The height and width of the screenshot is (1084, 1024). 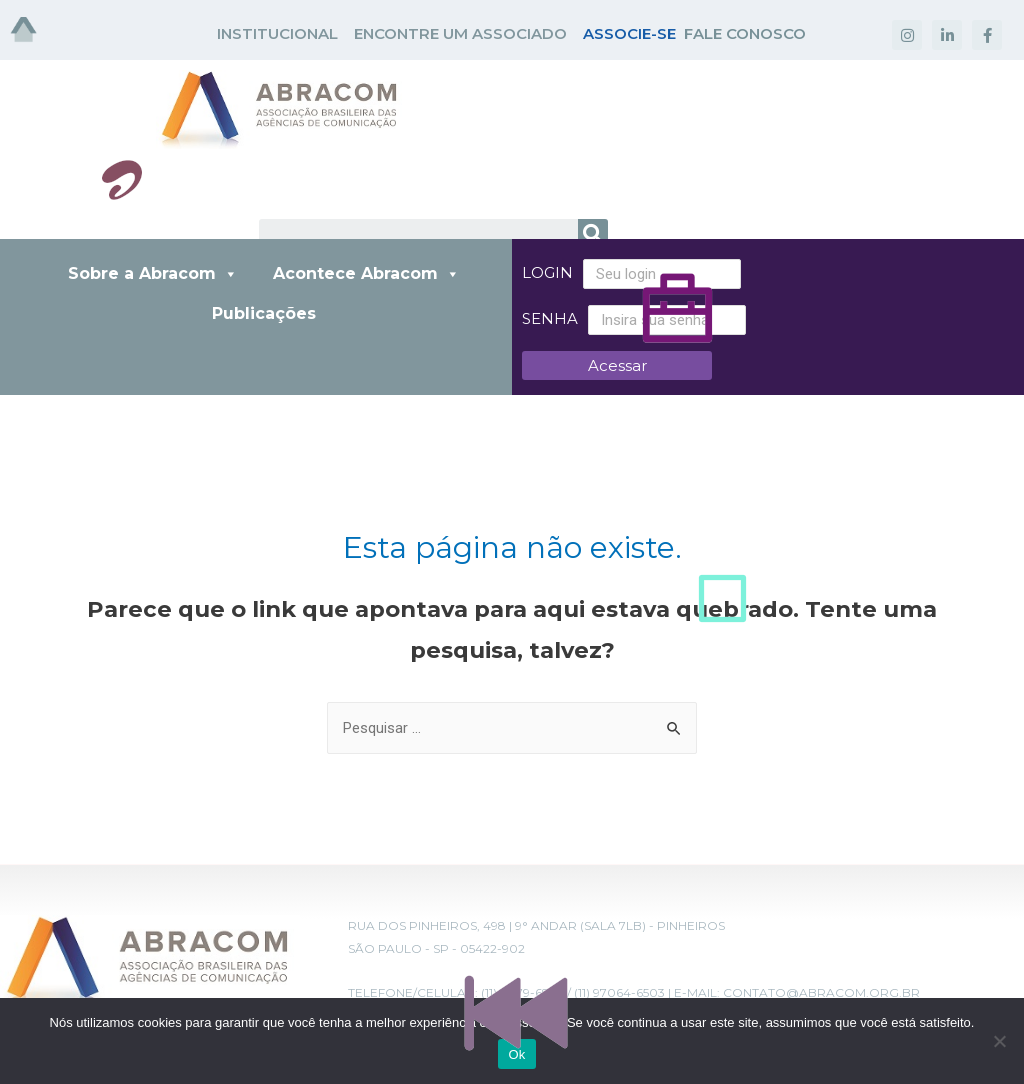 What do you see at coordinates (122, 180) in the screenshot?
I see `airtel app or service` at bounding box center [122, 180].